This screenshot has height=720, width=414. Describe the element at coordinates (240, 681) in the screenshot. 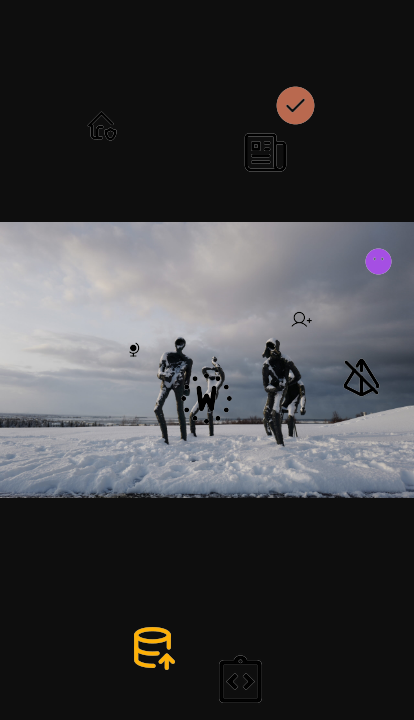

I see `view code integration instructions` at that location.